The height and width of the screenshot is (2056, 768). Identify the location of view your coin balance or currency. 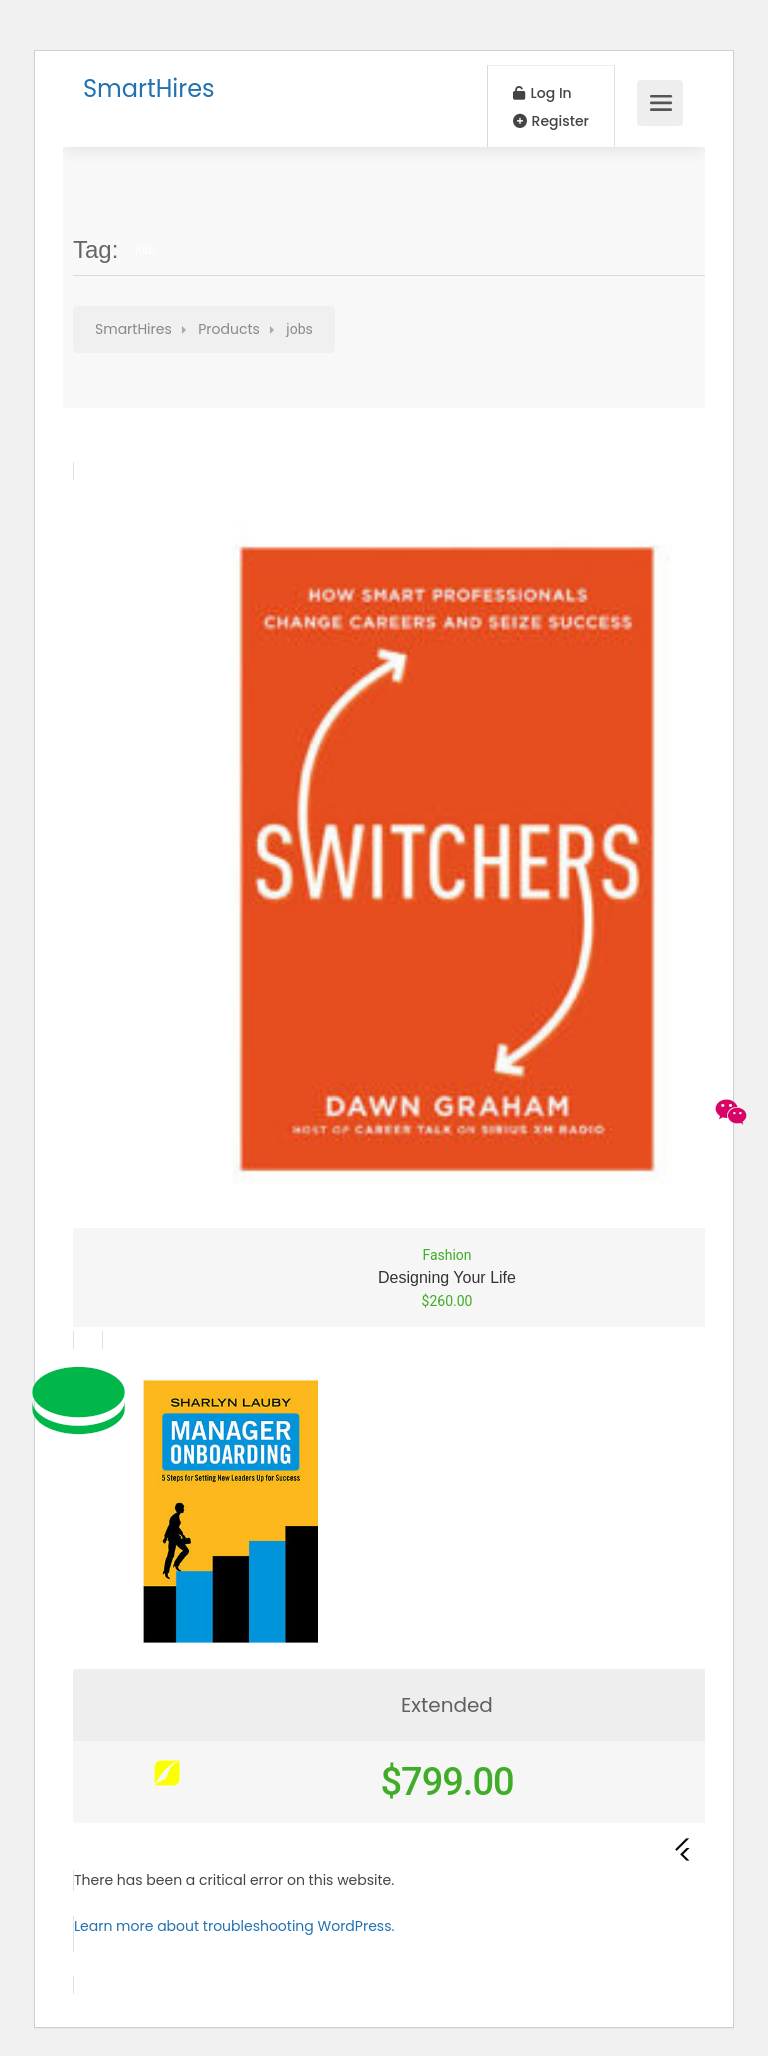
(78, 1400).